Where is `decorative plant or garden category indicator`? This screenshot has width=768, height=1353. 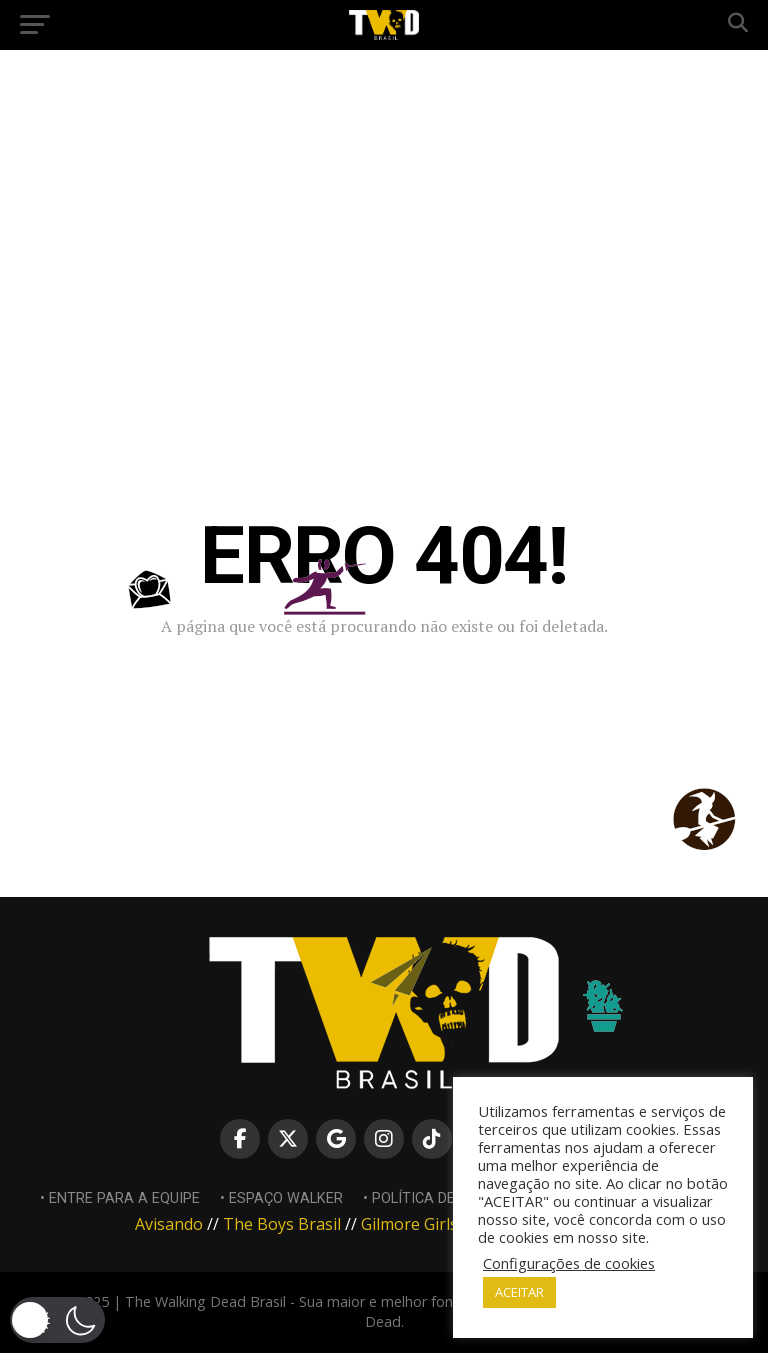 decorative plant or garden category indicator is located at coordinates (604, 1006).